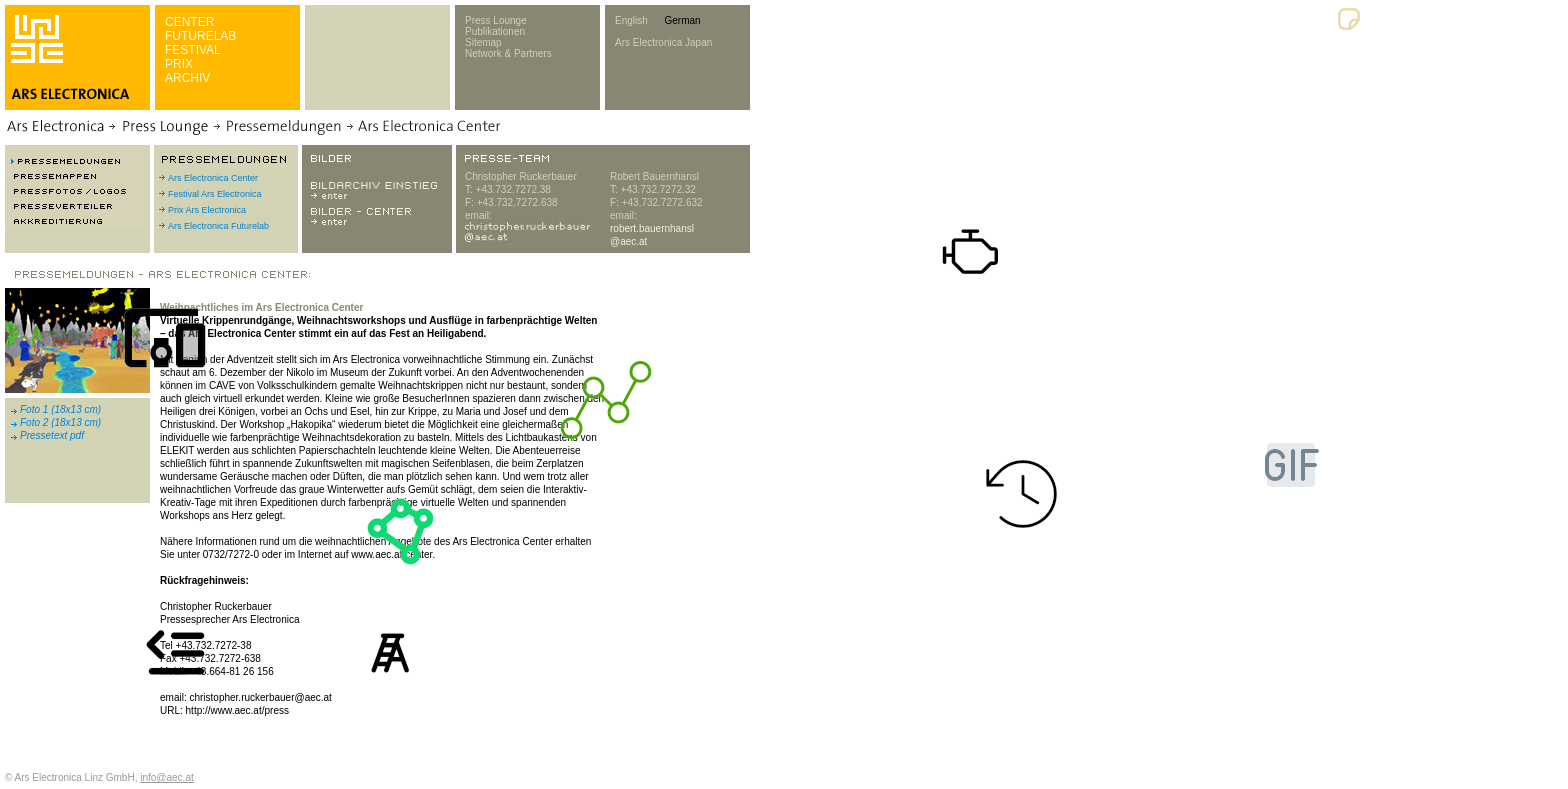  Describe the element at coordinates (1023, 494) in the screenshot. I see `view history or recent activity` at that location.